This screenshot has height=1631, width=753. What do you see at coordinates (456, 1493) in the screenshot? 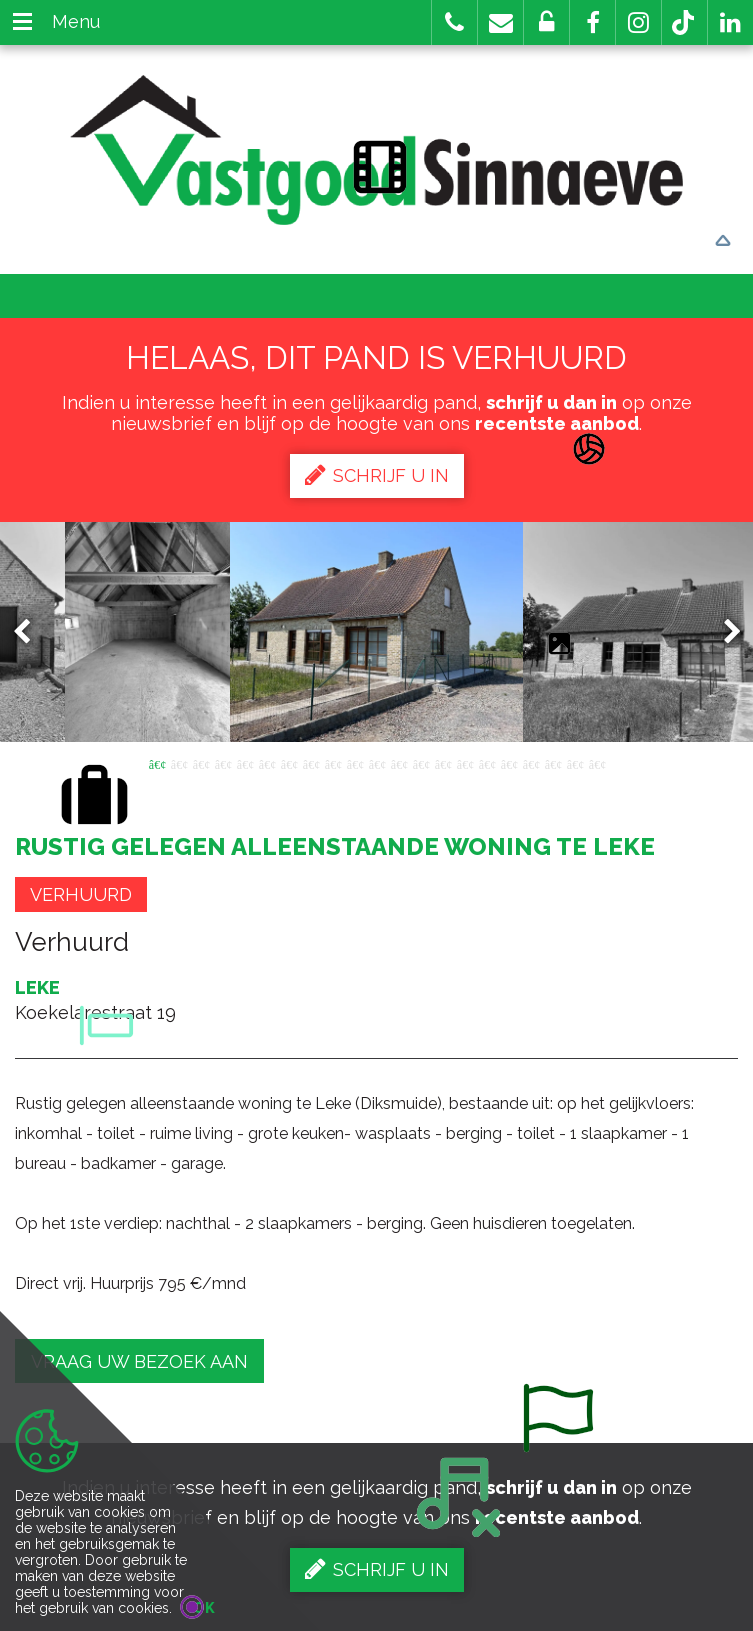
I see `remove a song from playlist` at bounding box center [456, 1493].